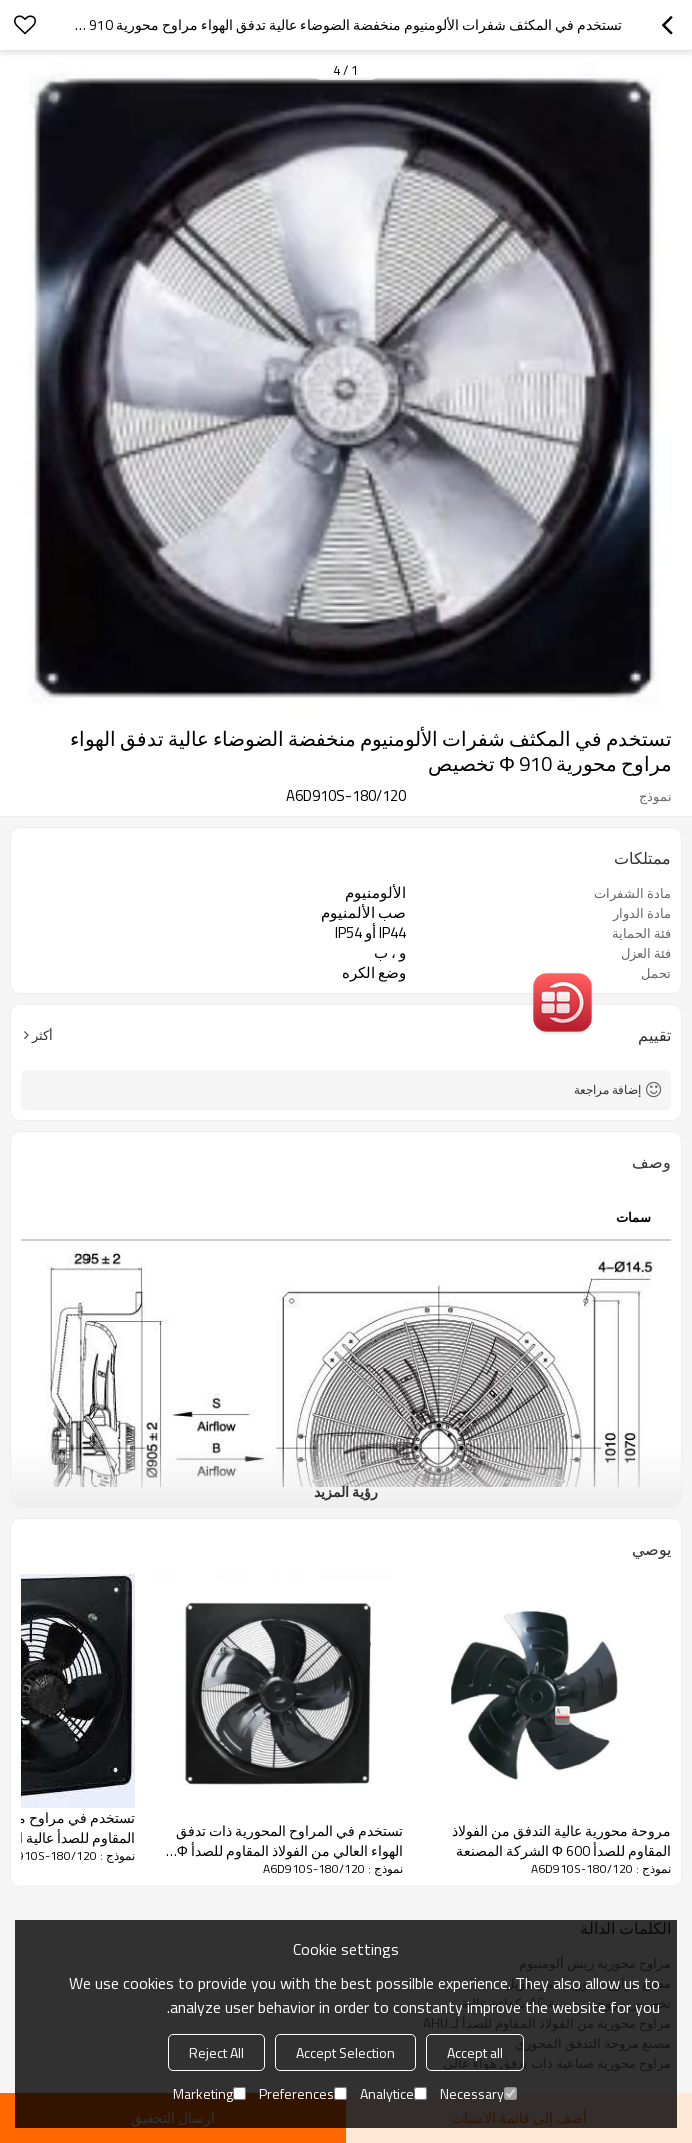  I want to click on open document scanner app, so click(562, 1715).